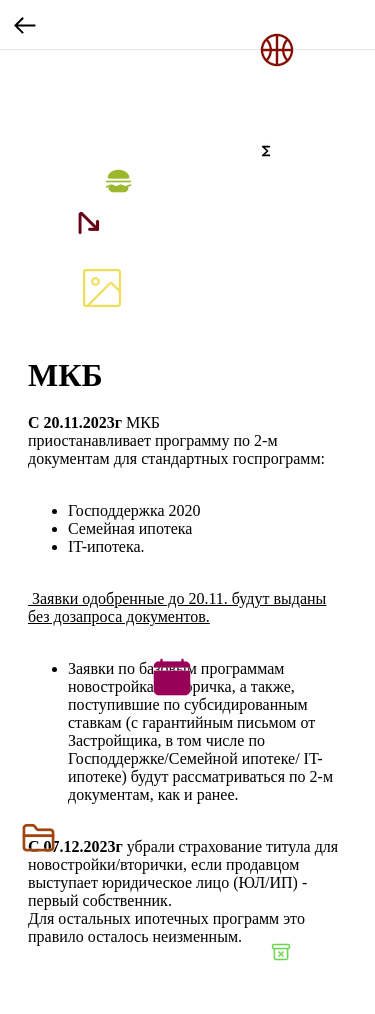  I want to click on insert a mathematical function or formula, so click(266, 151).